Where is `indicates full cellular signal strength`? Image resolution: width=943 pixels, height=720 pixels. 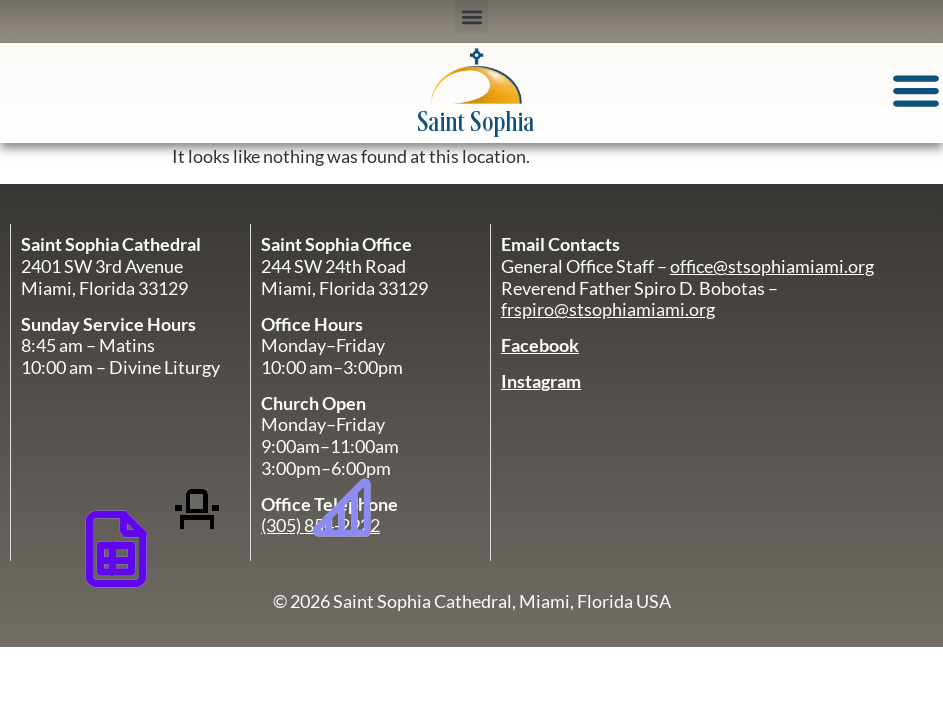
indicates full cellular signal strength is located at coordinates (341, 507).